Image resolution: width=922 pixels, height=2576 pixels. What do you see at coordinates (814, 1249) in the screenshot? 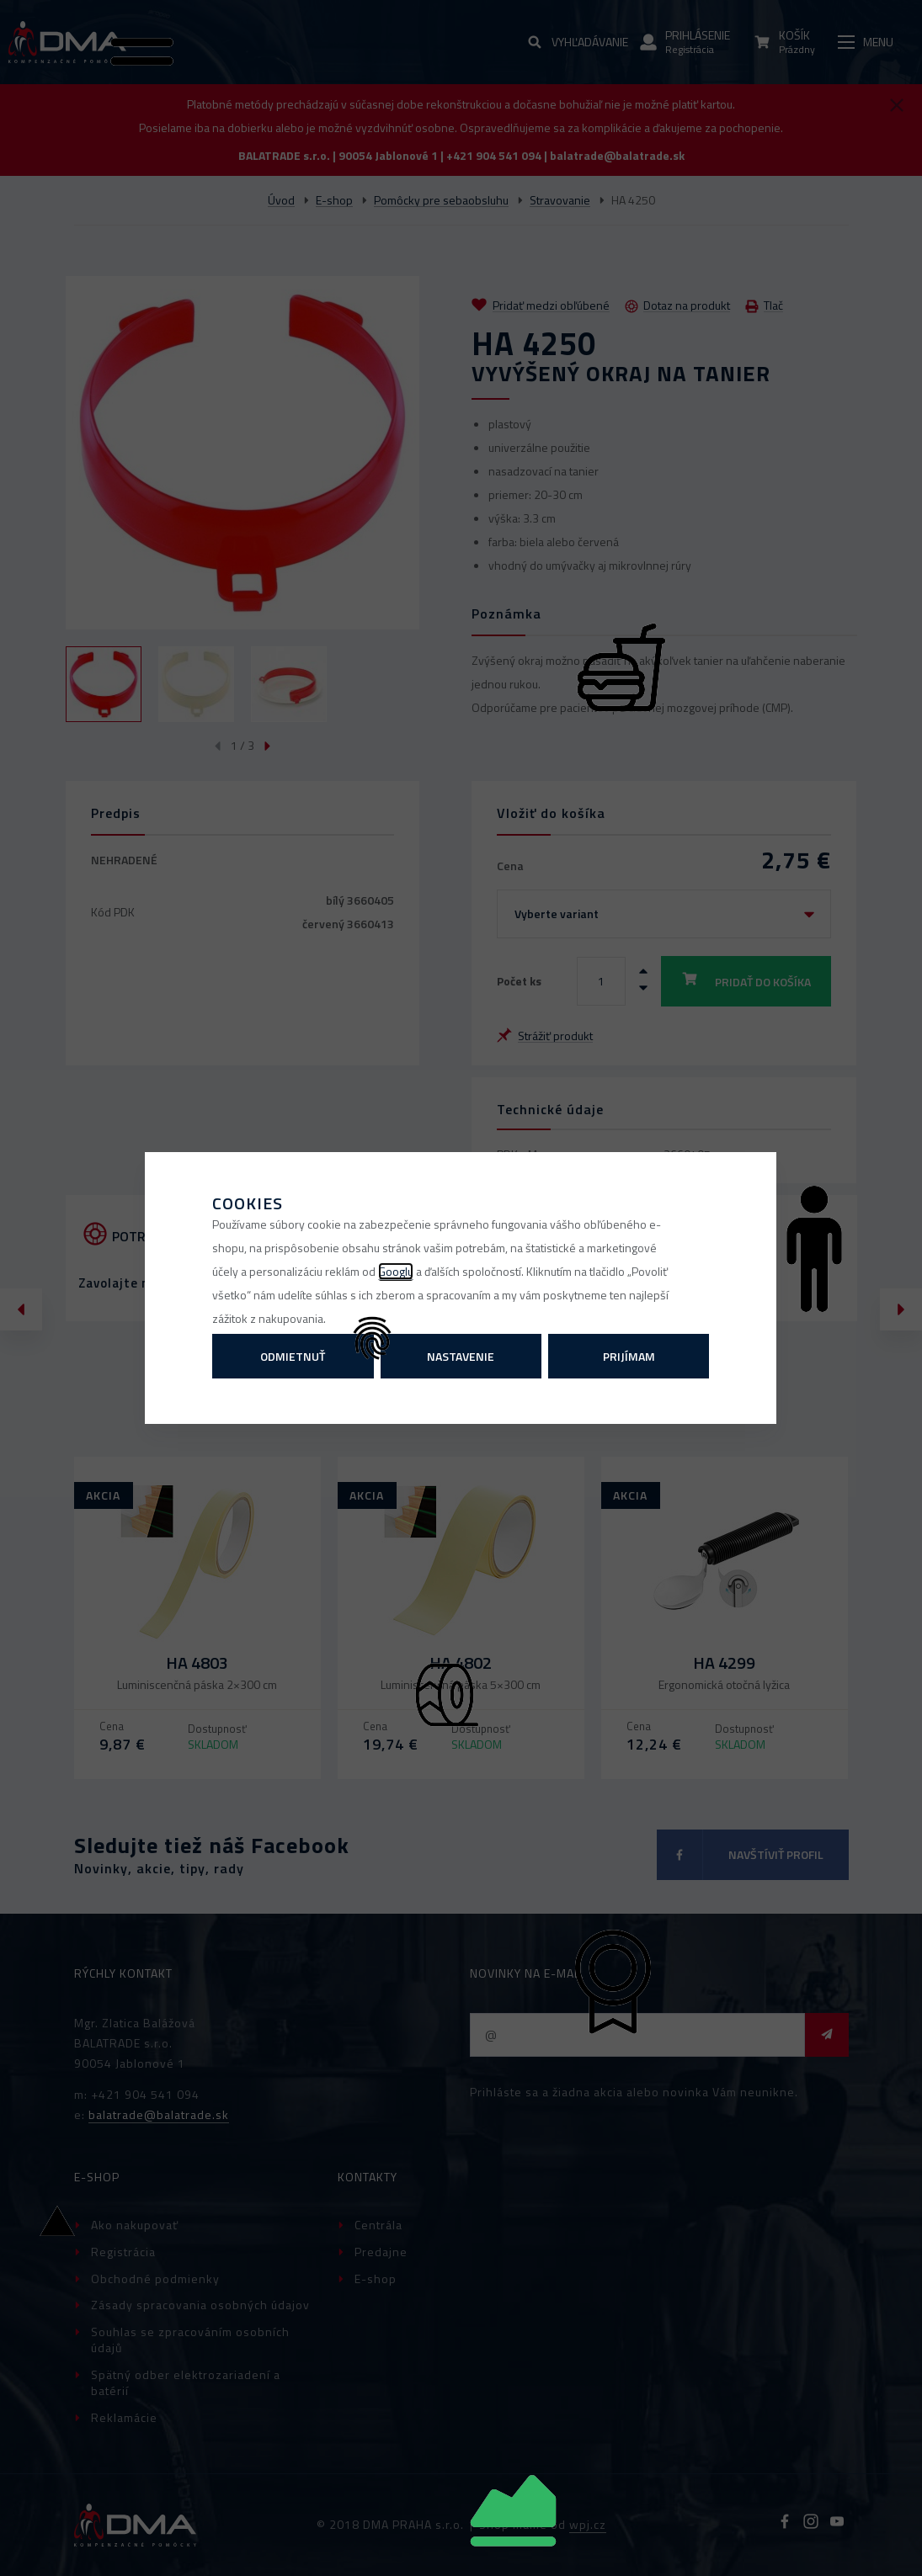
I see `indicates male gender or restroom` at bounding box center [814, 1249].